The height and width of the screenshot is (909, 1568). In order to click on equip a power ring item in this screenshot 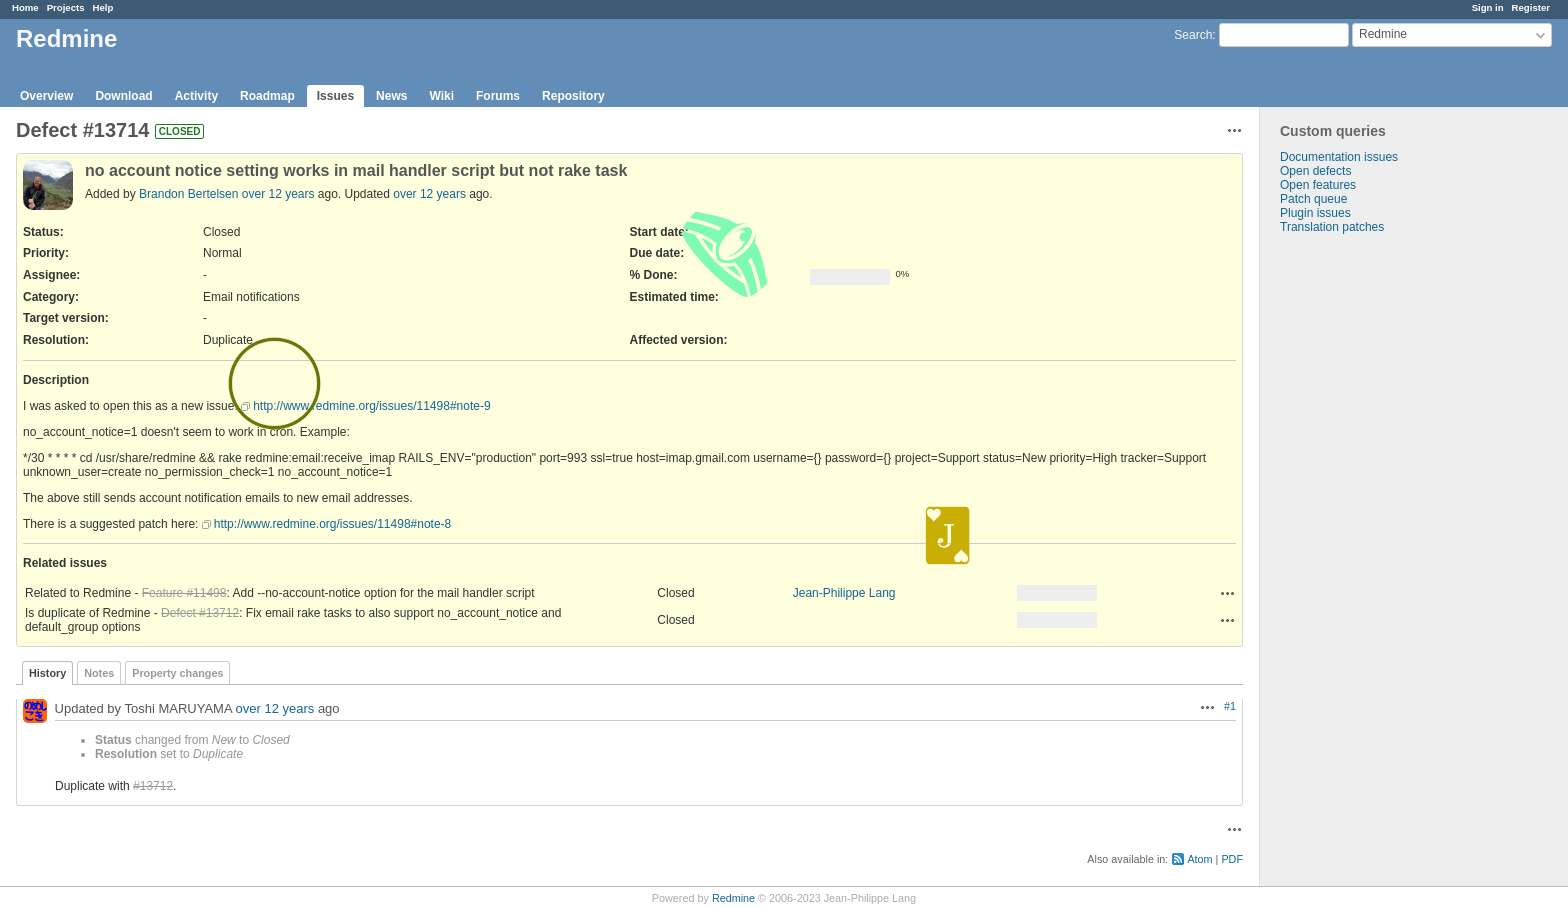, I will do `click(725, 254)`.